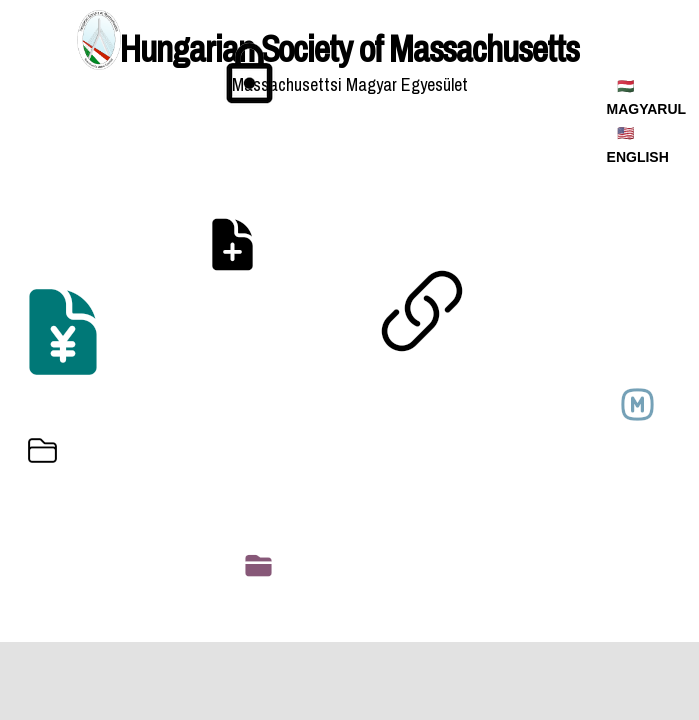 The image size is (699, 720). I want to click on create a new document, so click(232, 244).